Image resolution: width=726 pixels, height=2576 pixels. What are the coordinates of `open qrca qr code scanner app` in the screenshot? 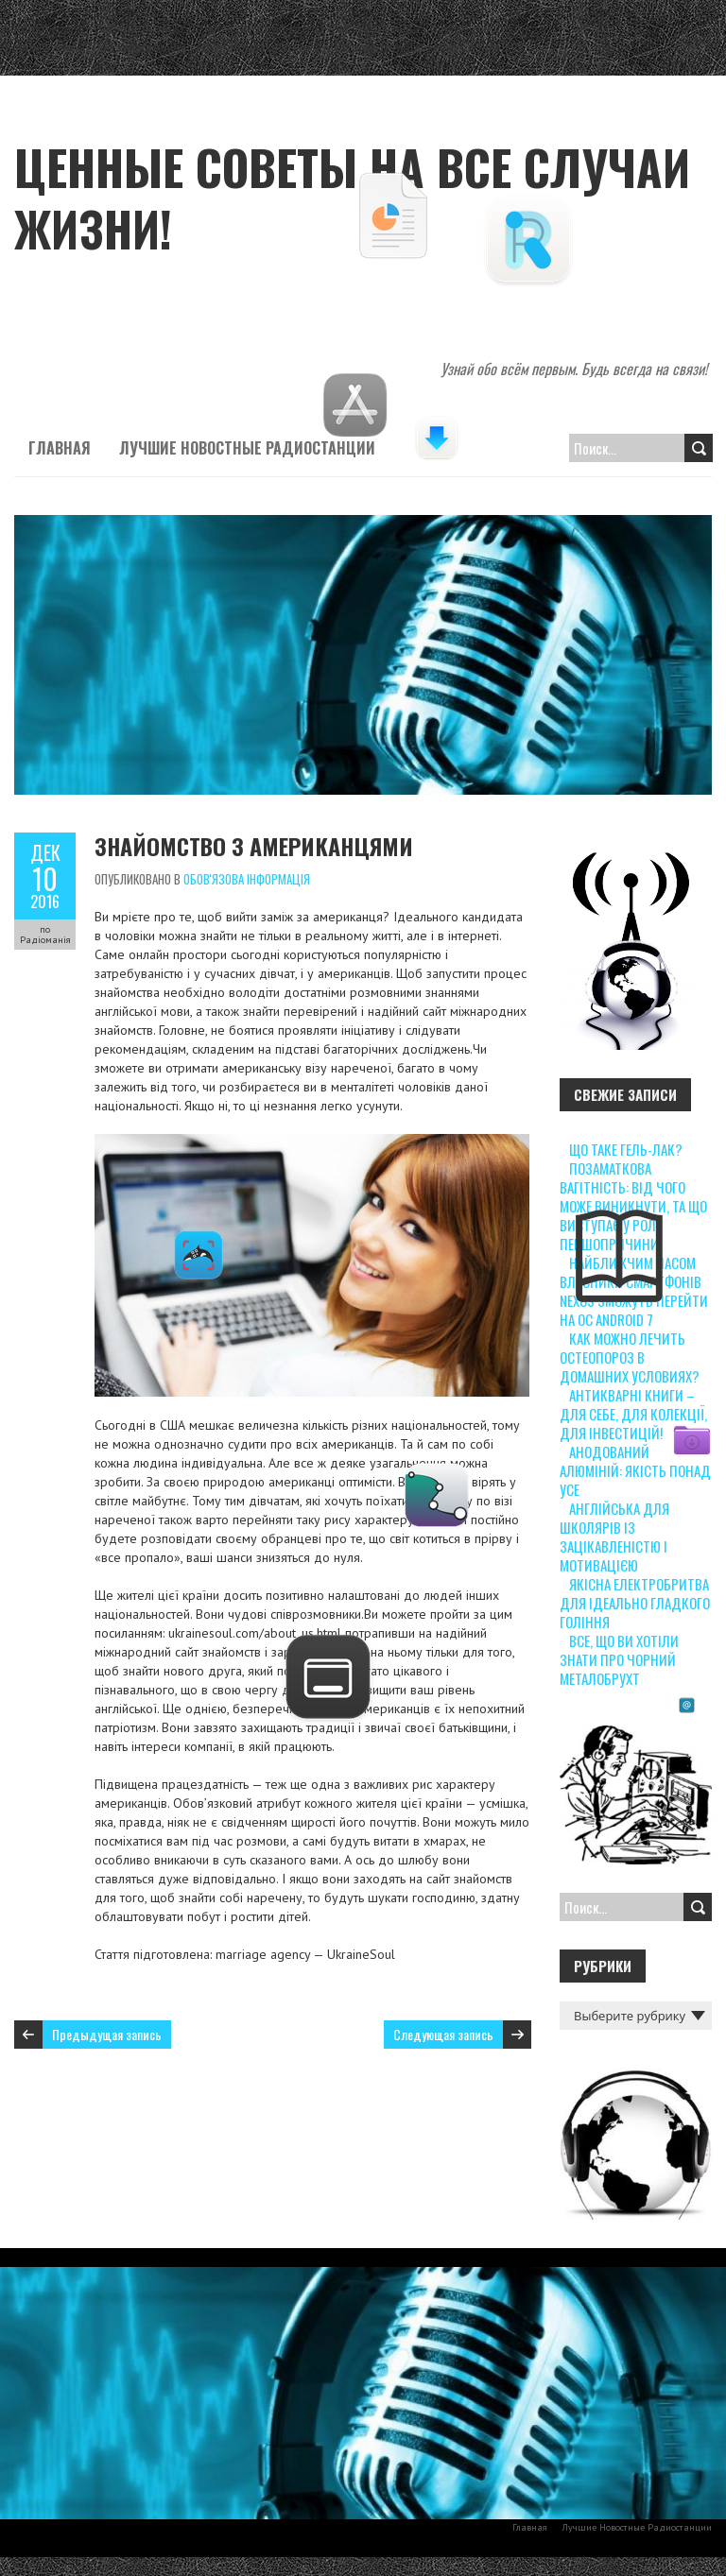 It's located at (199, 1255).